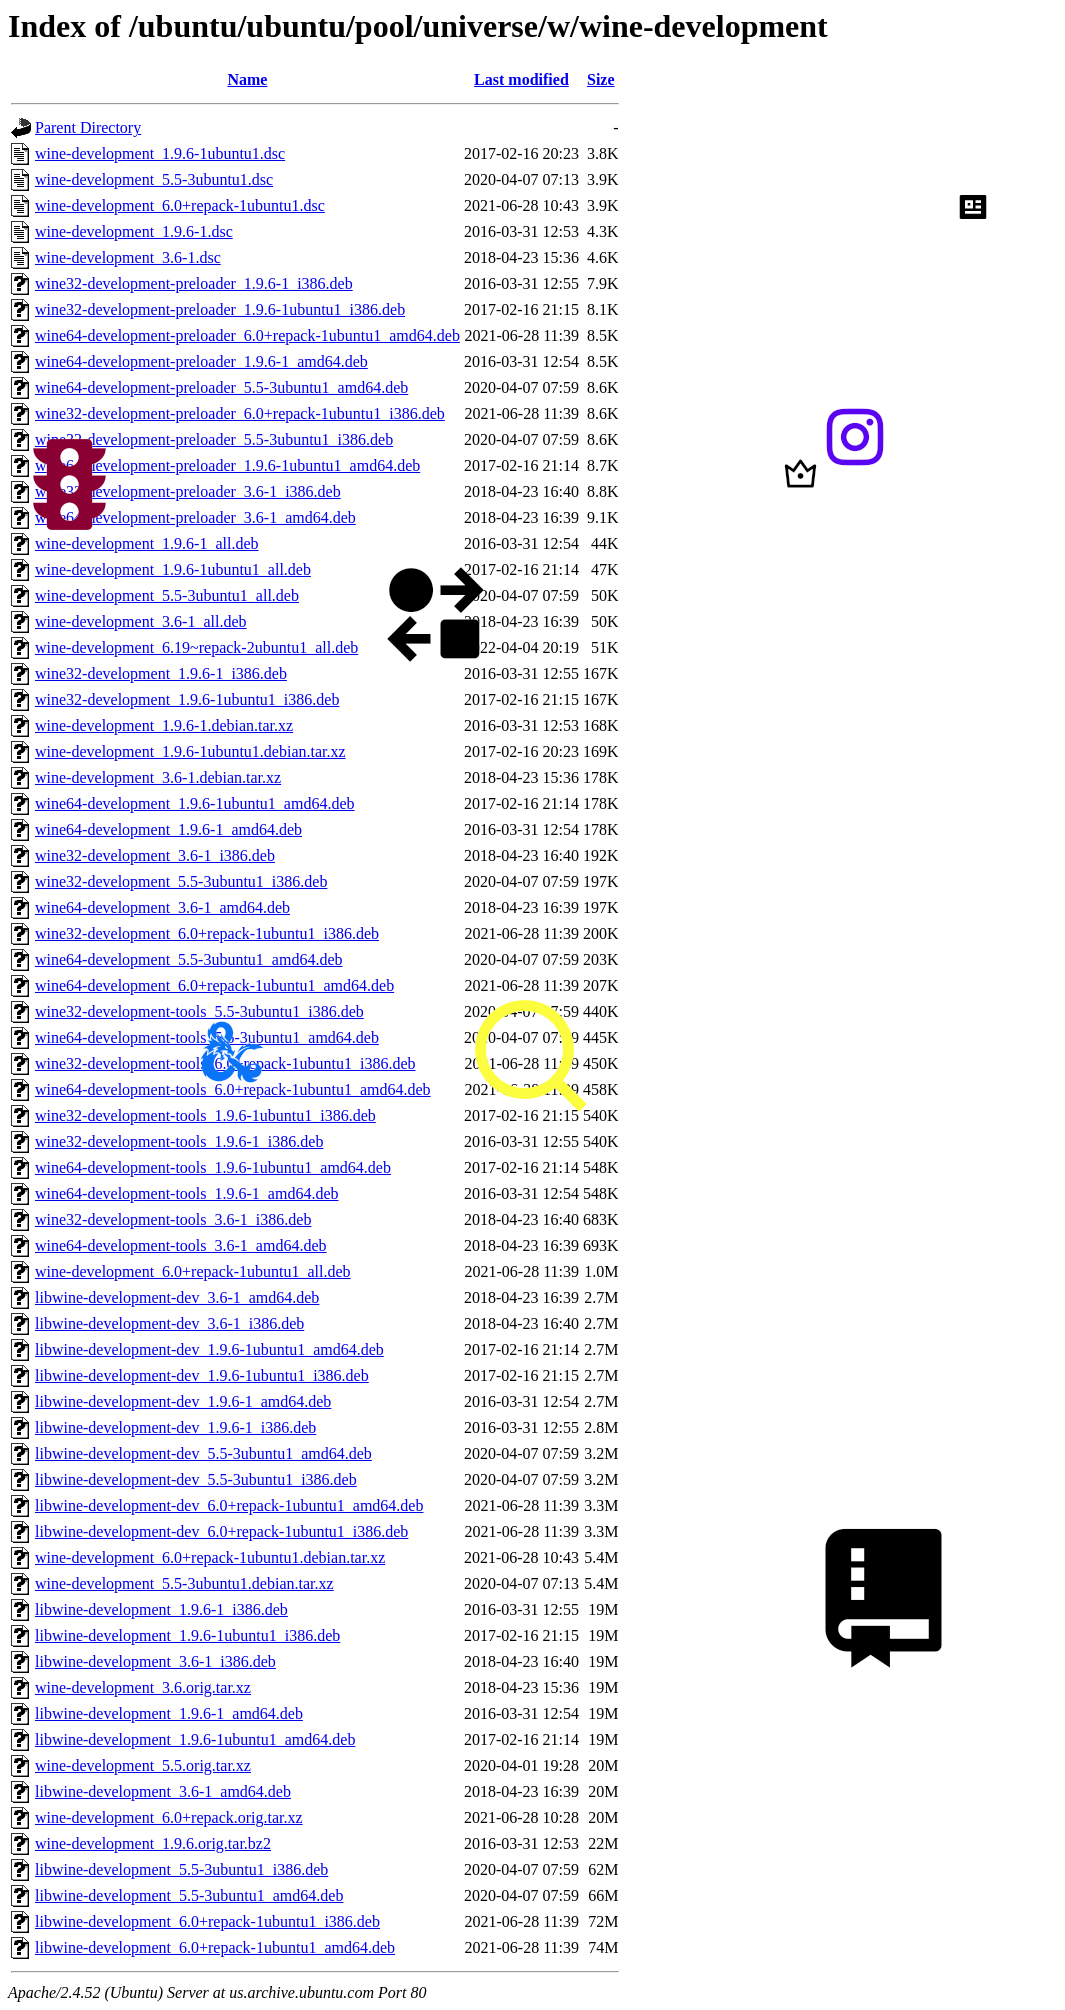 The image size is (1065, 2010). I want to click on view your profile, so click(973, 207).